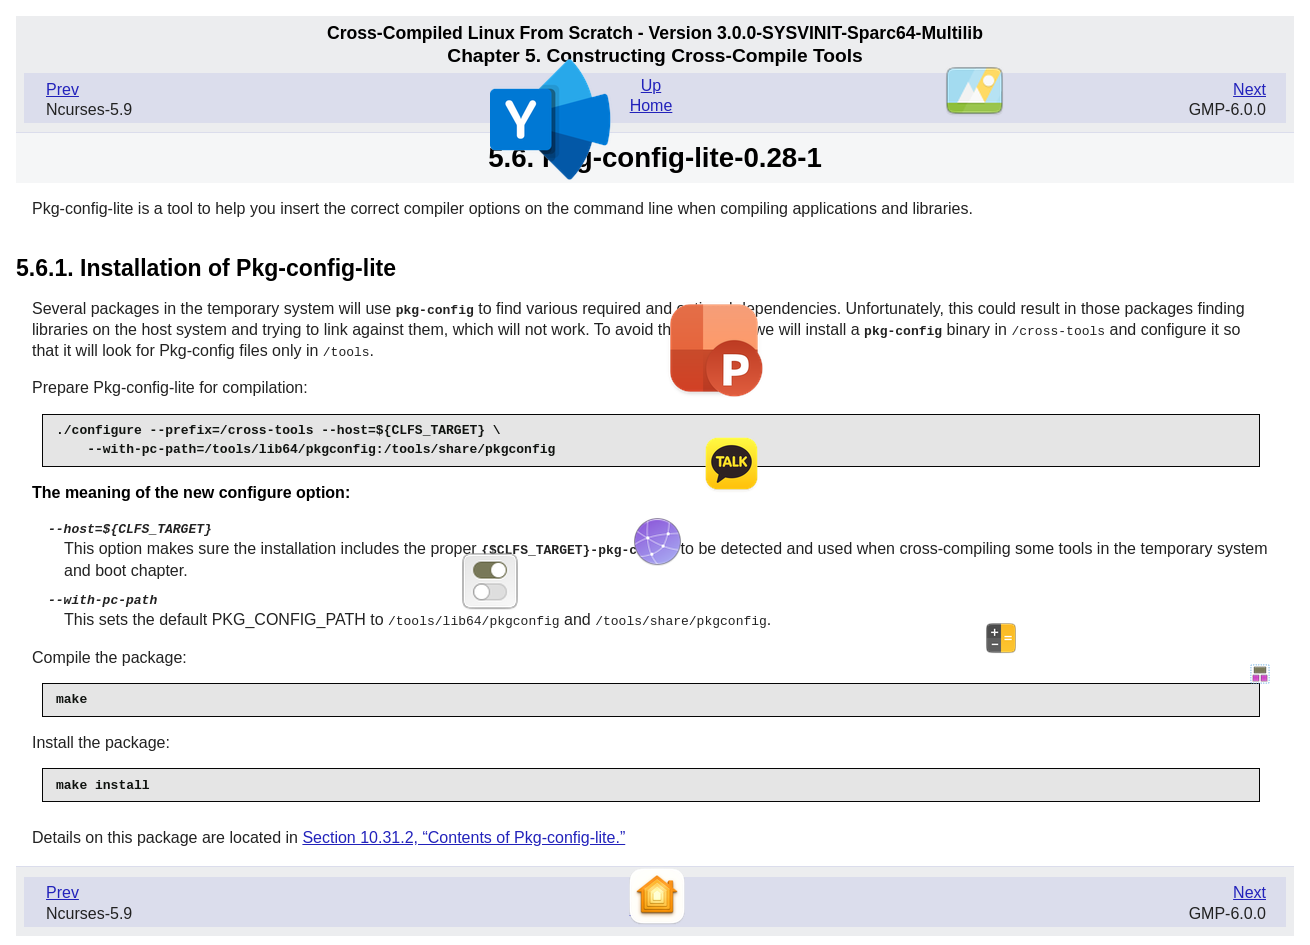 Image resolution: width=1310 pixels, height=945 pixels. What do you see at coordinates (657, 541) in the screenshot?
I see `access network workgroup or shared resources` at bounding box center [657, 541].